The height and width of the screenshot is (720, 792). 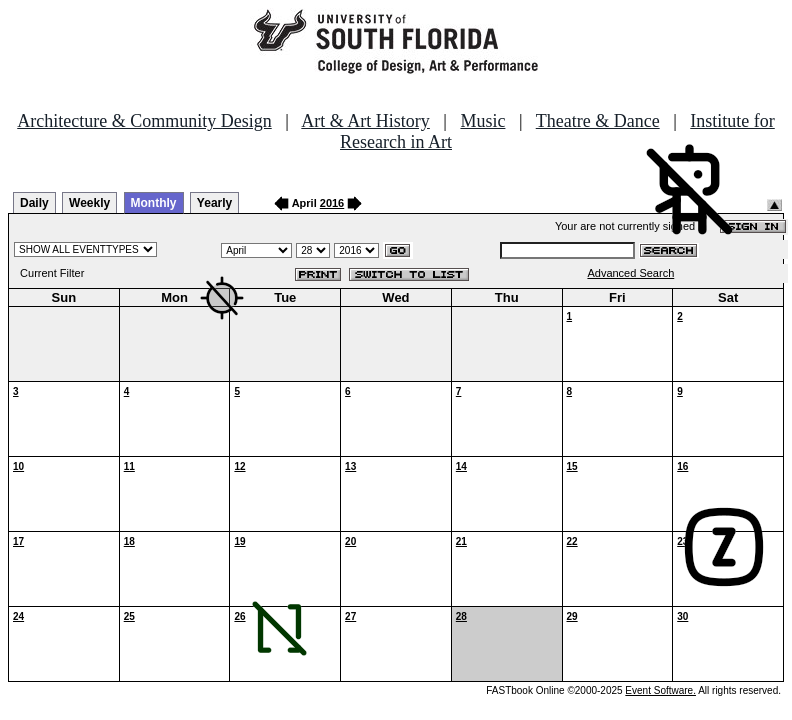 What do you see at coordinates (689, 191) in the screenshot?
I see `disable bot or automated features` at bounding box center [689, 191].